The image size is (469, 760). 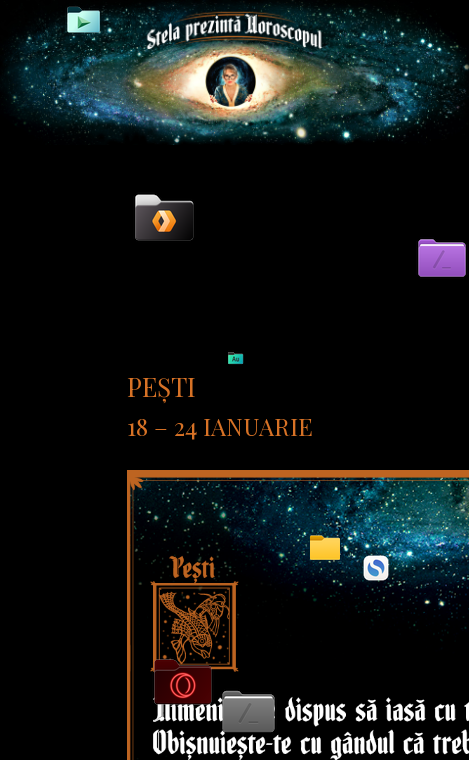 What do you see at coordinates (376, 568) in the screenshot?
I see `open simplenote app` at bounding box center [376, 568].